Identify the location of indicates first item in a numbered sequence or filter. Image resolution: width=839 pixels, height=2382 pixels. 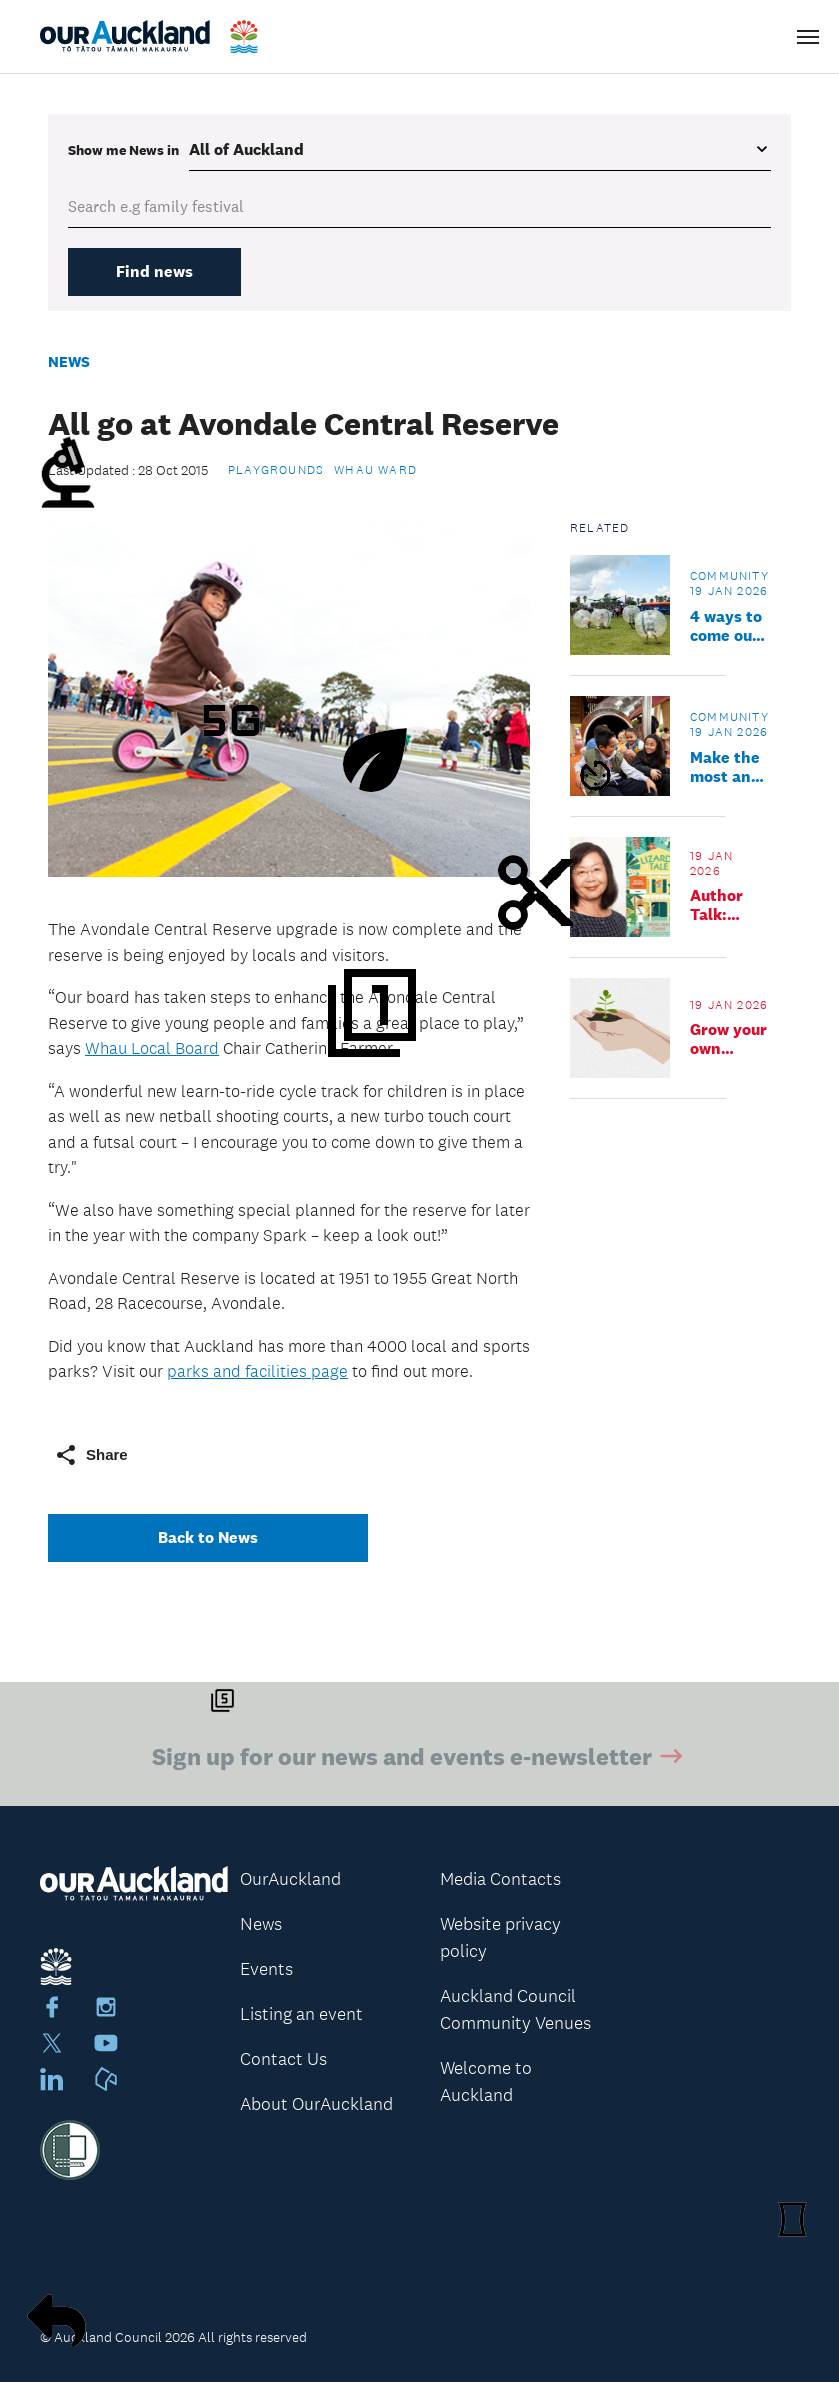
(372, 1013).